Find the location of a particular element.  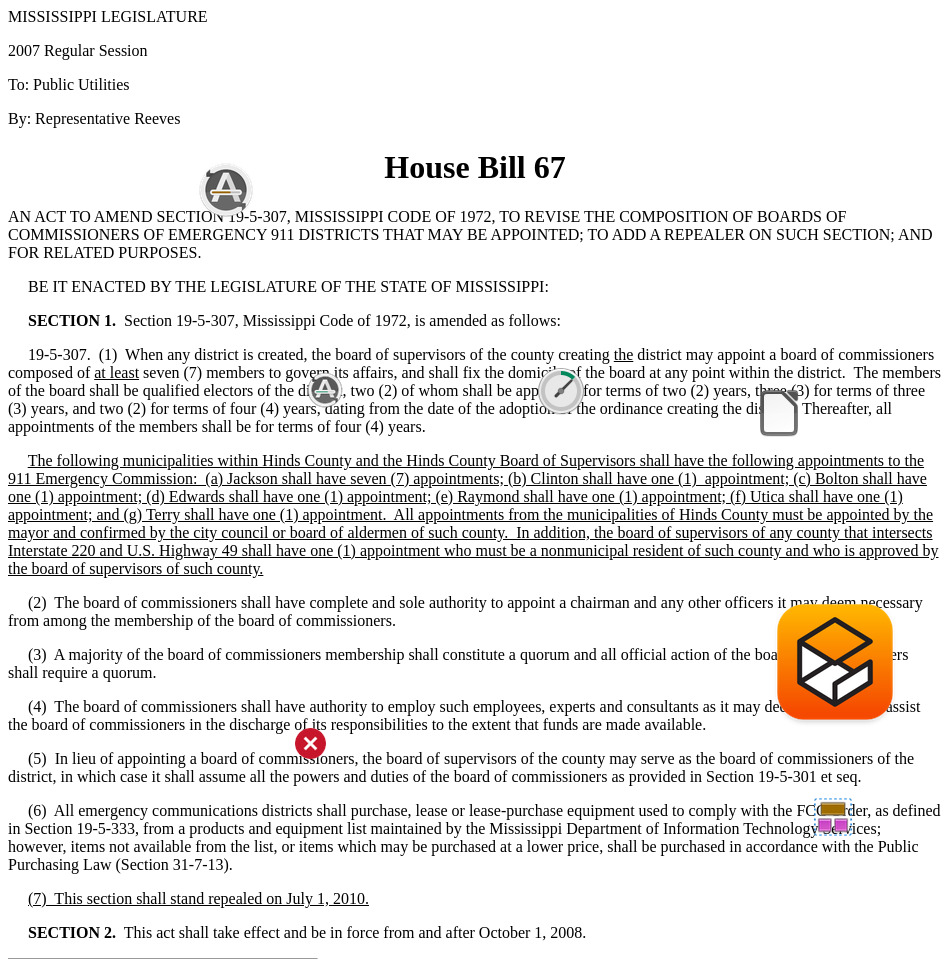

select all items in the current view is located at coordinates (833, 817).